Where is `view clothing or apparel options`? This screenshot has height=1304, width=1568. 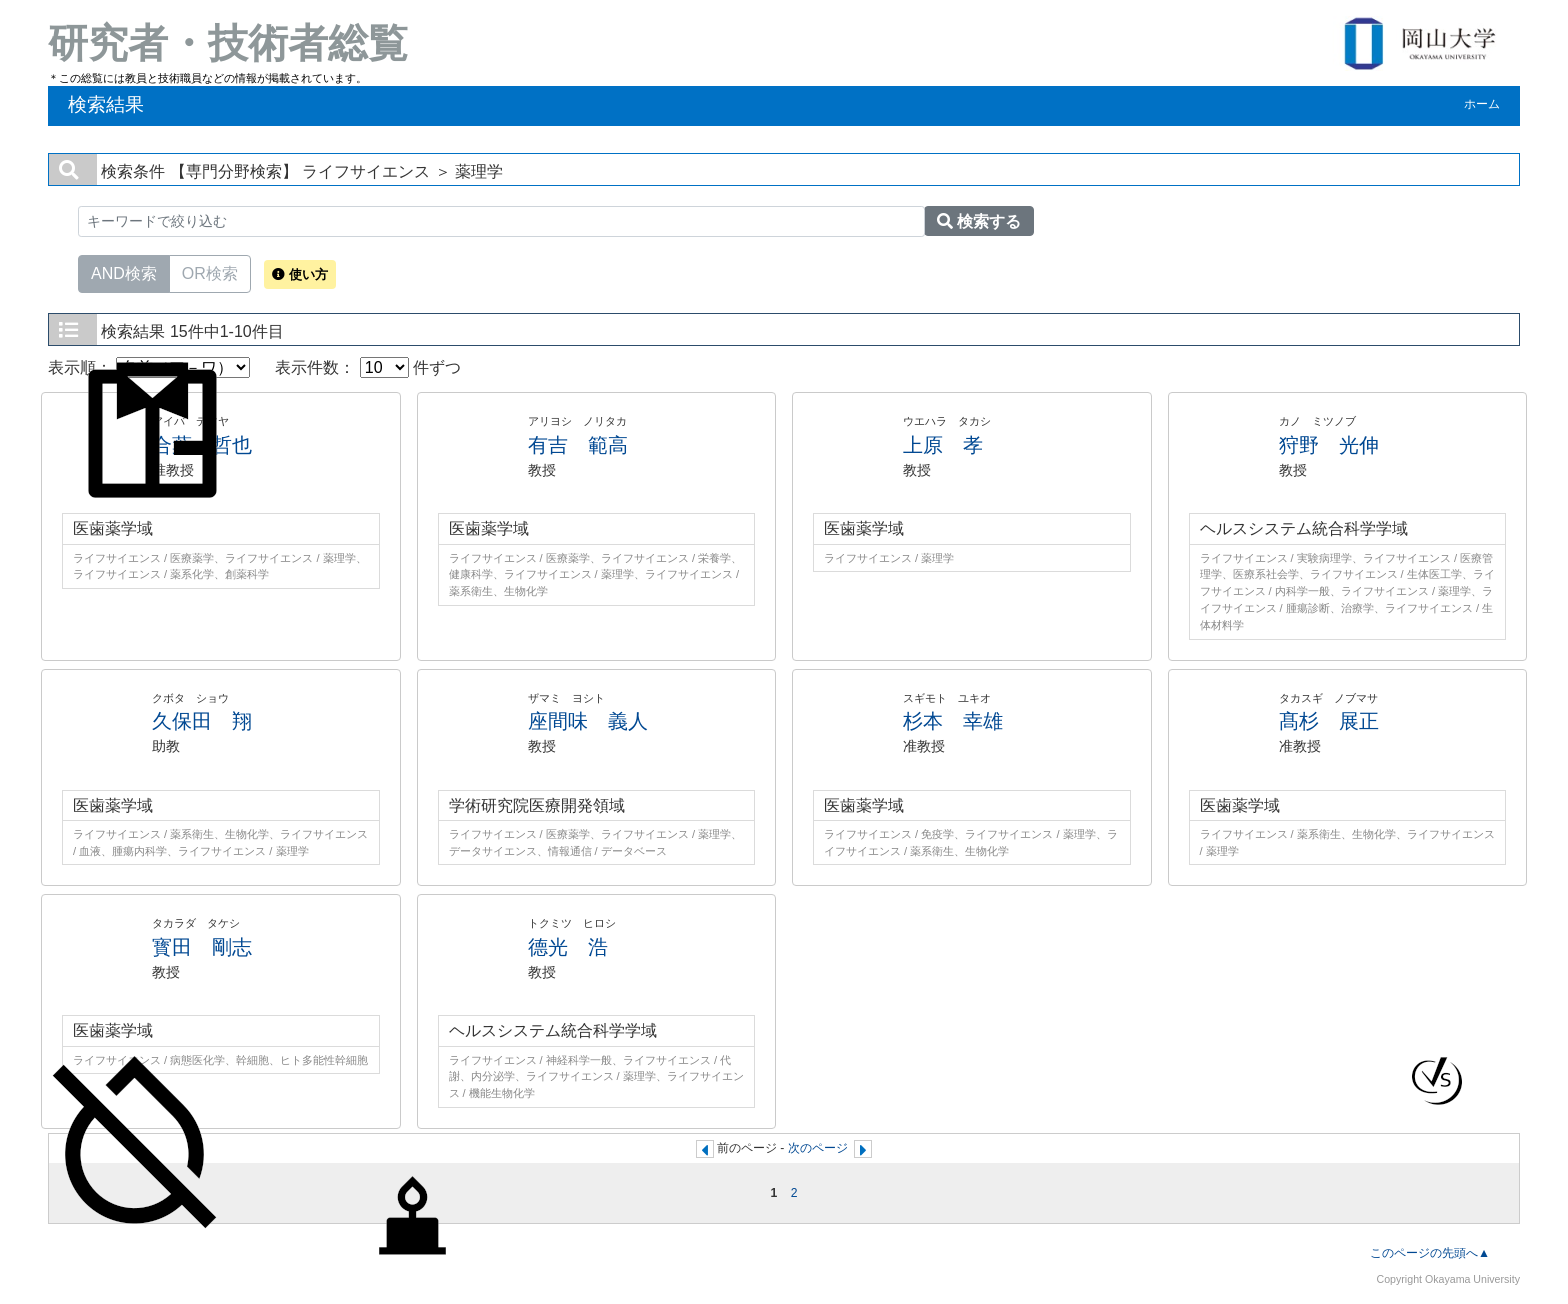 view clothing or apparel options is located at coordinates (152, 426).